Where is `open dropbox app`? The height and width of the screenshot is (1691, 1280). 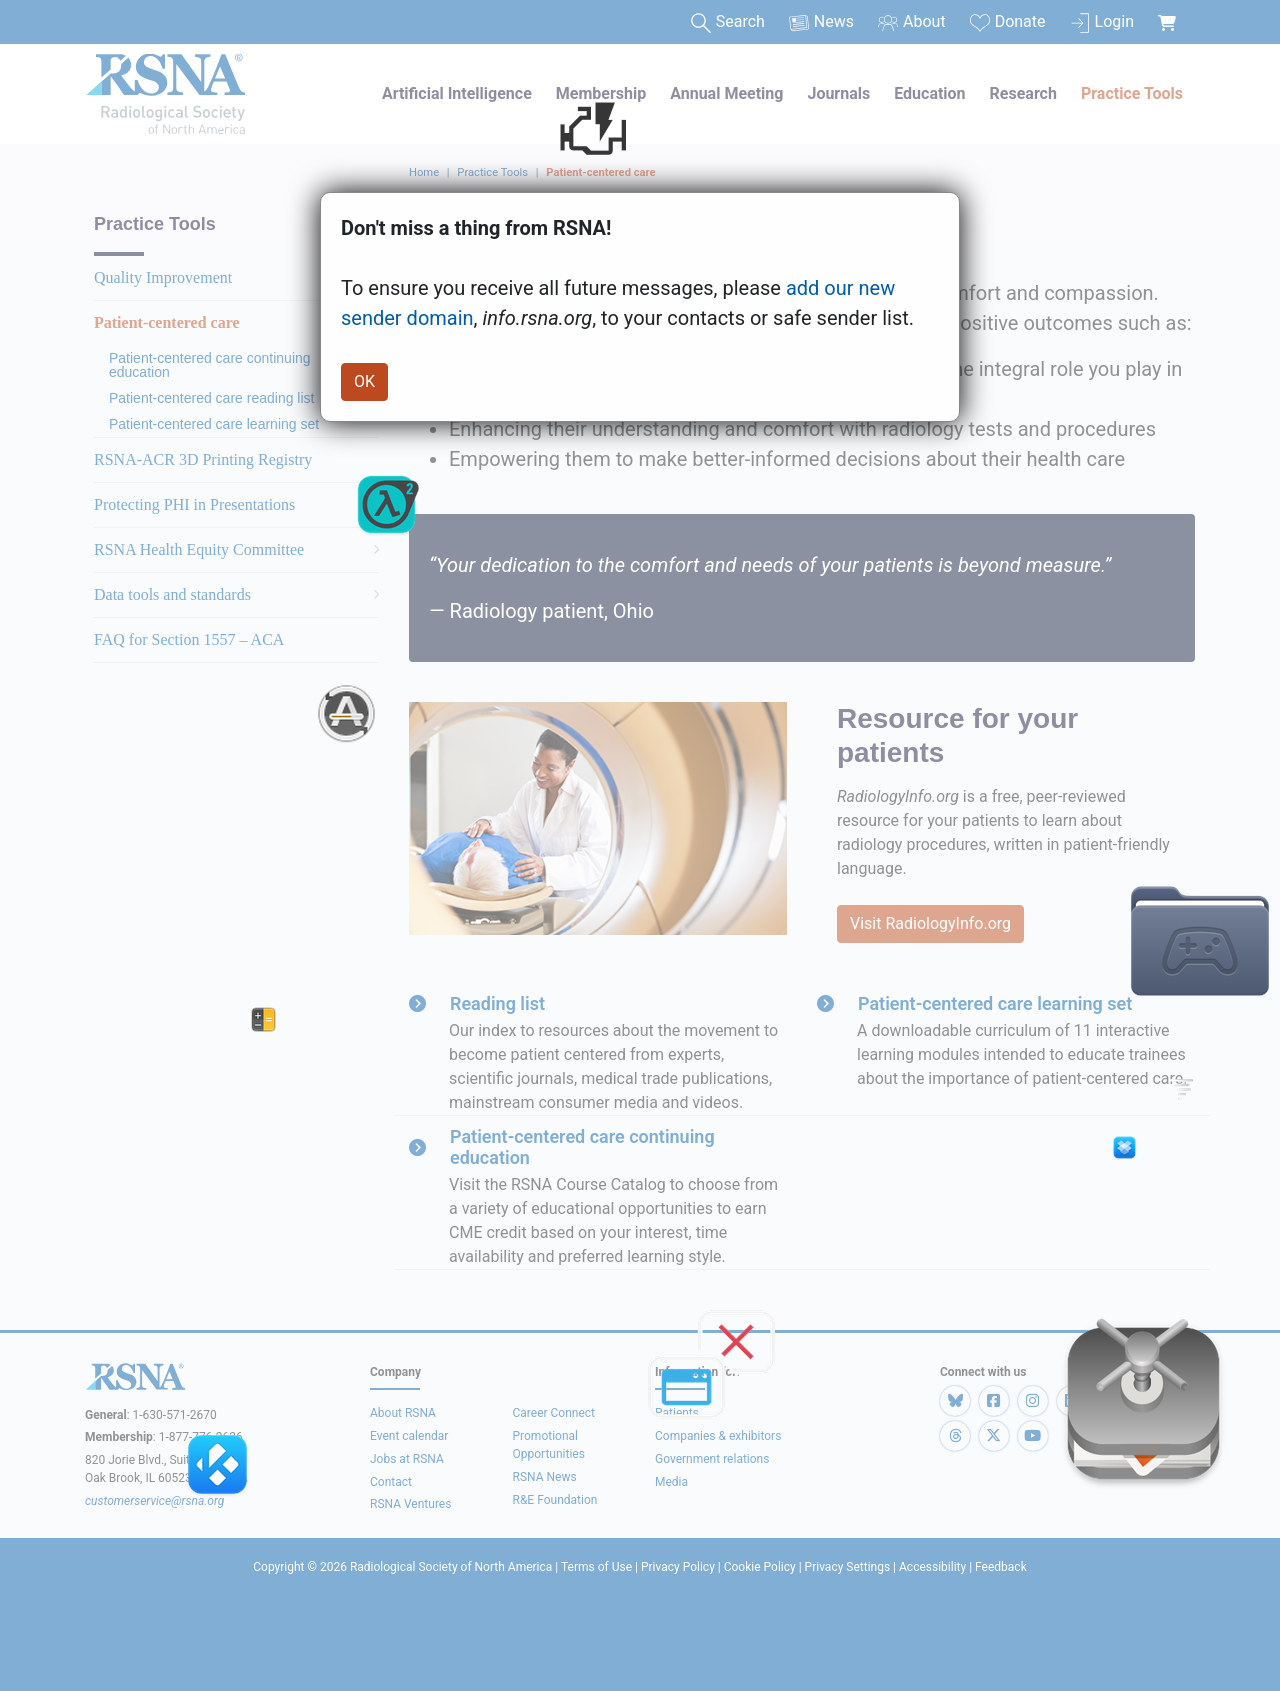 open dropbox app is located at coordinates (1124, 1147).